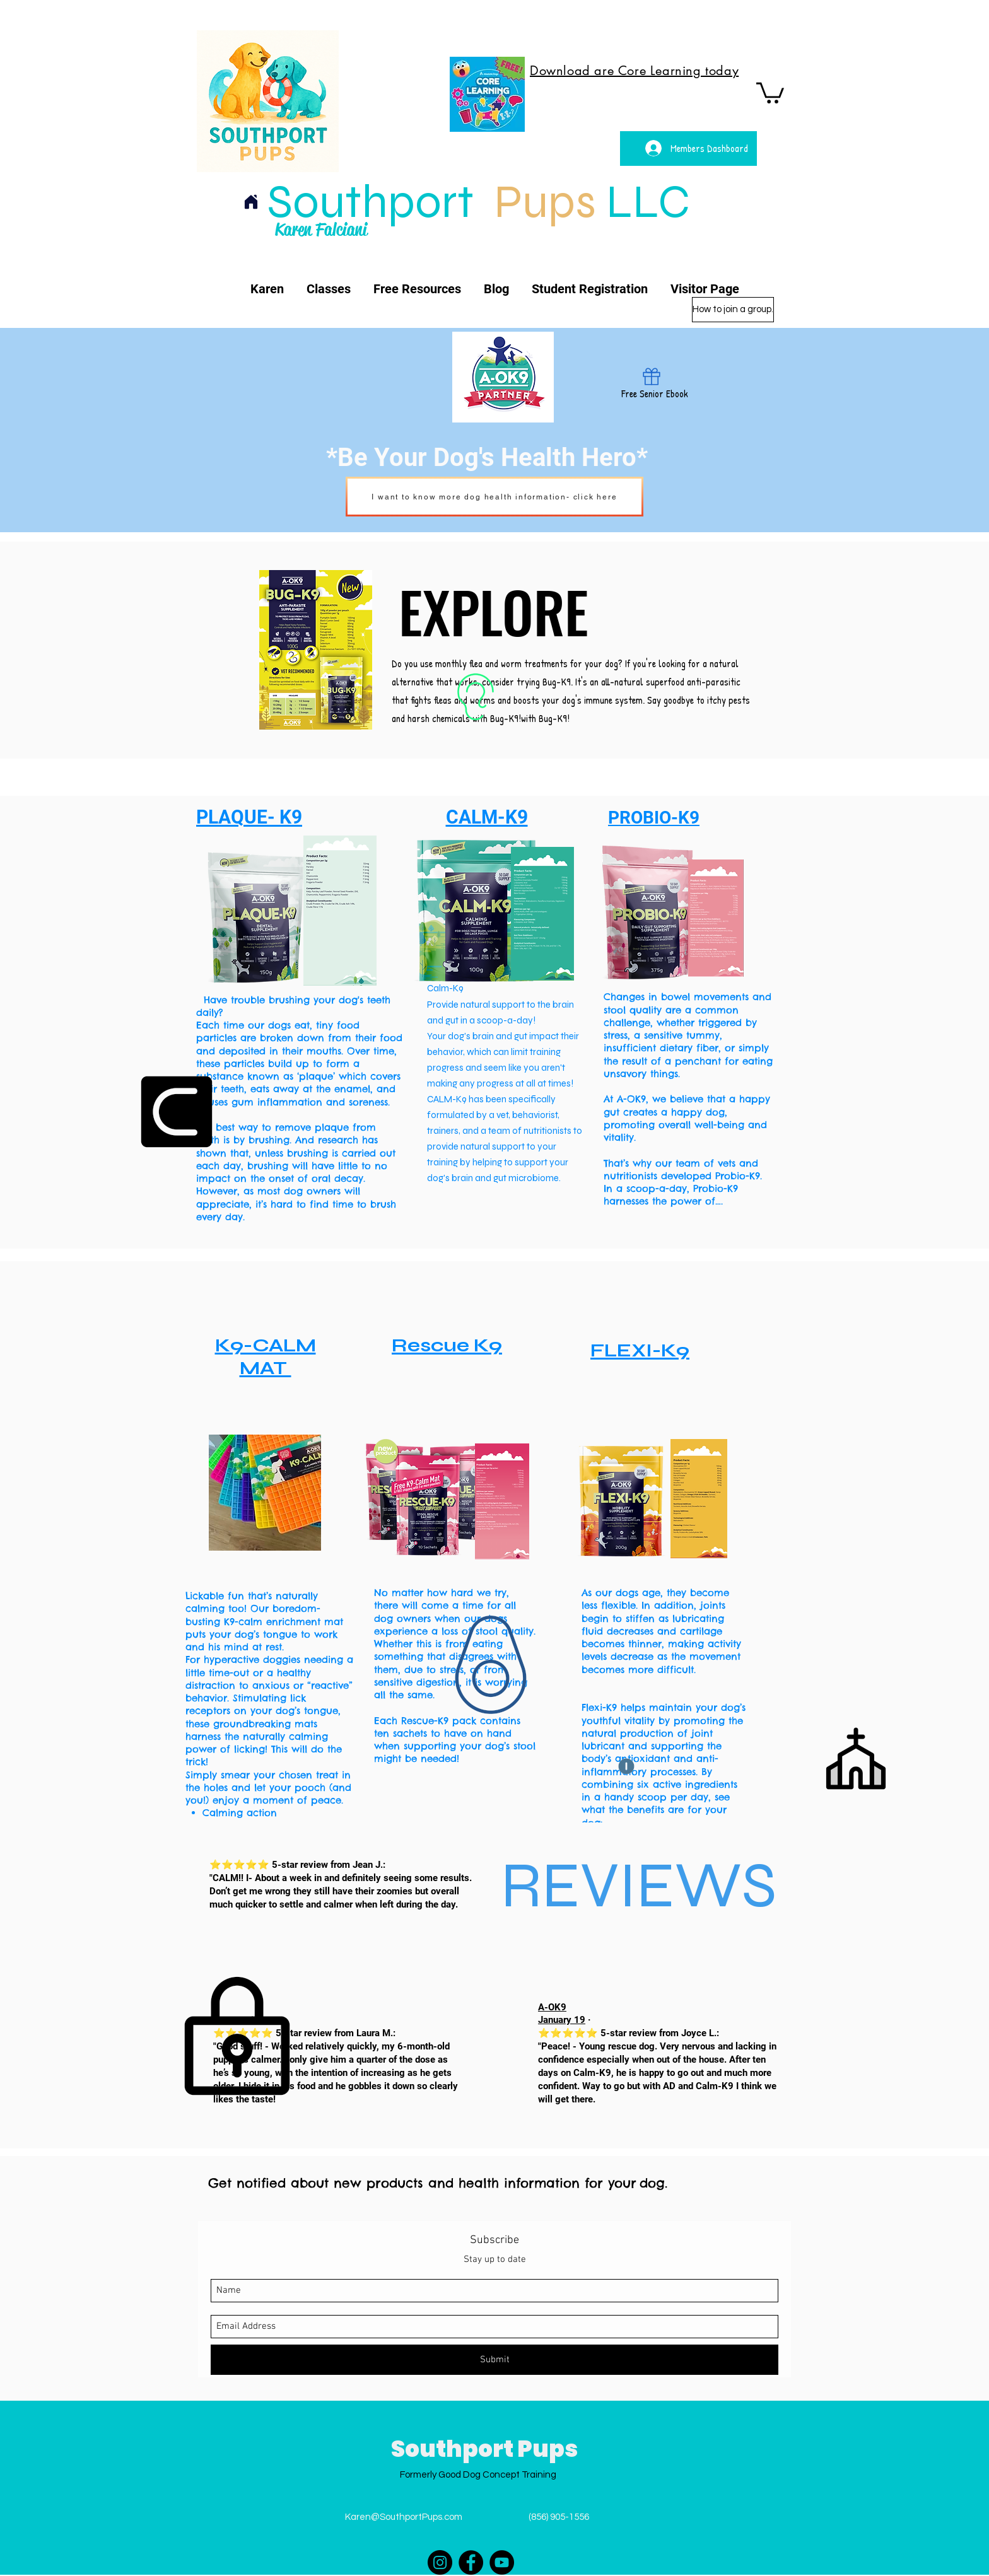  Describe the element at coordinates (476, 697) in the screenshot. I see `access audio or sound settings` at that location.